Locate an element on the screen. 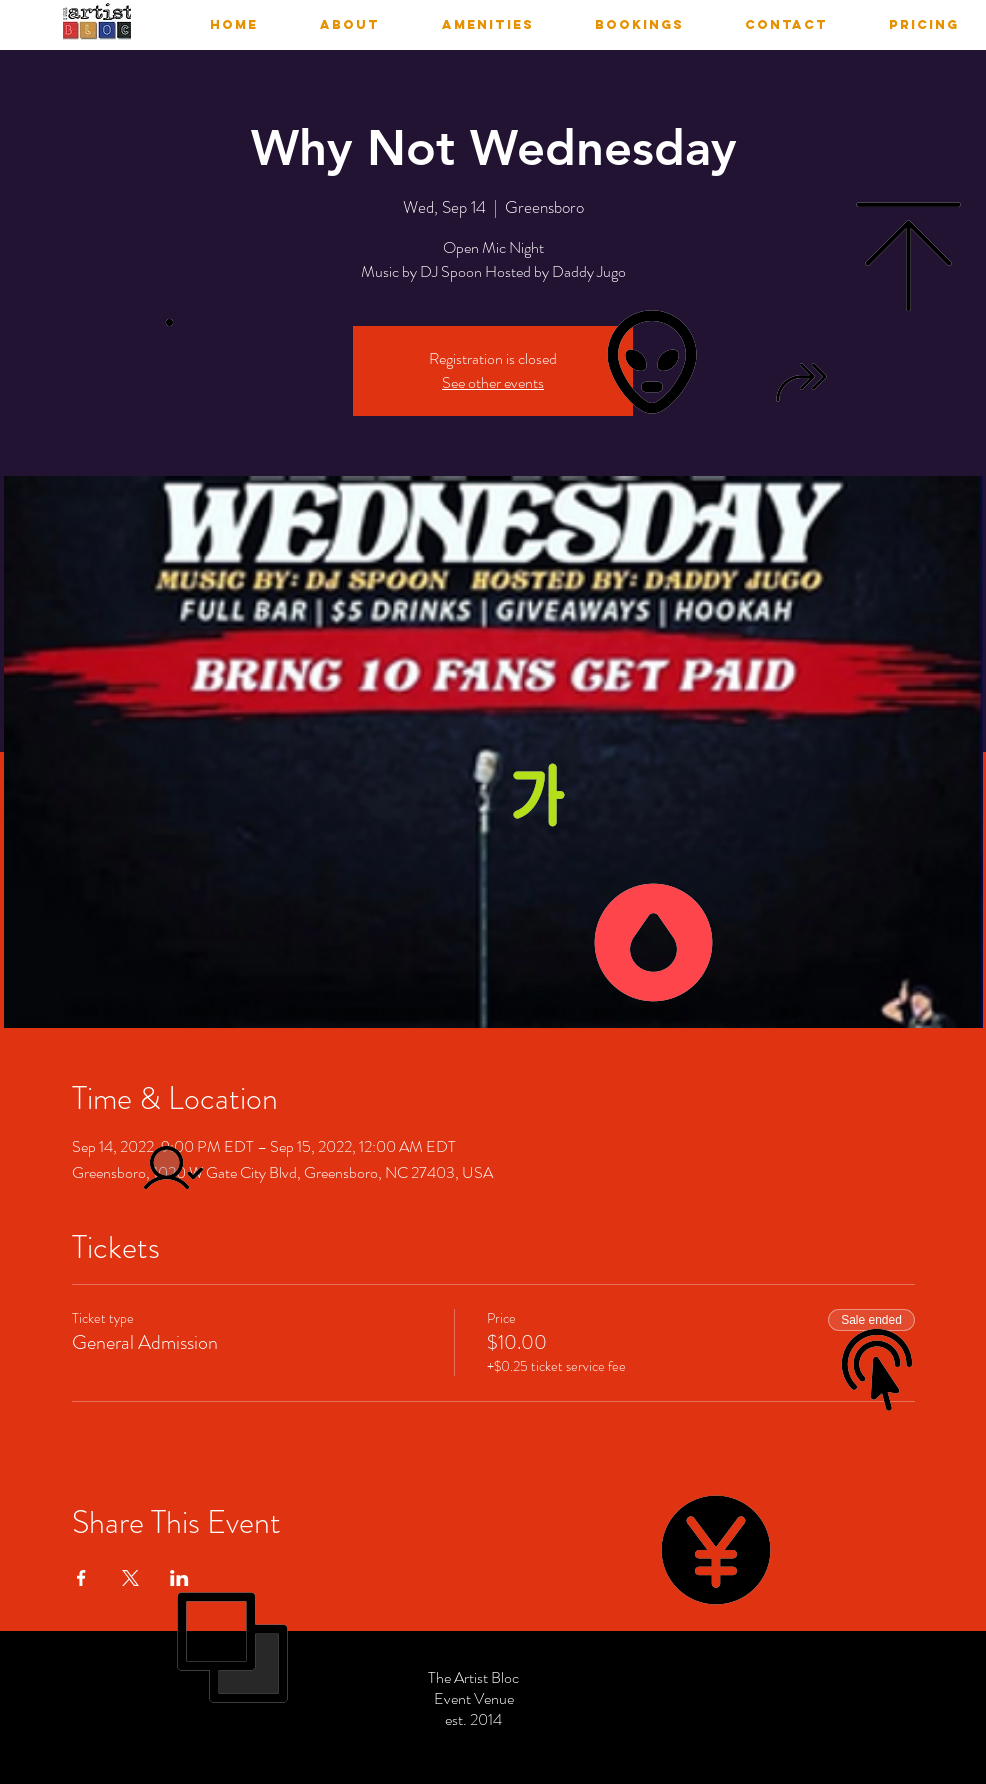 The width and height of the screenshot is (986, 1784). view or select Japanese yen currency is located at coordinates (716, 1550).